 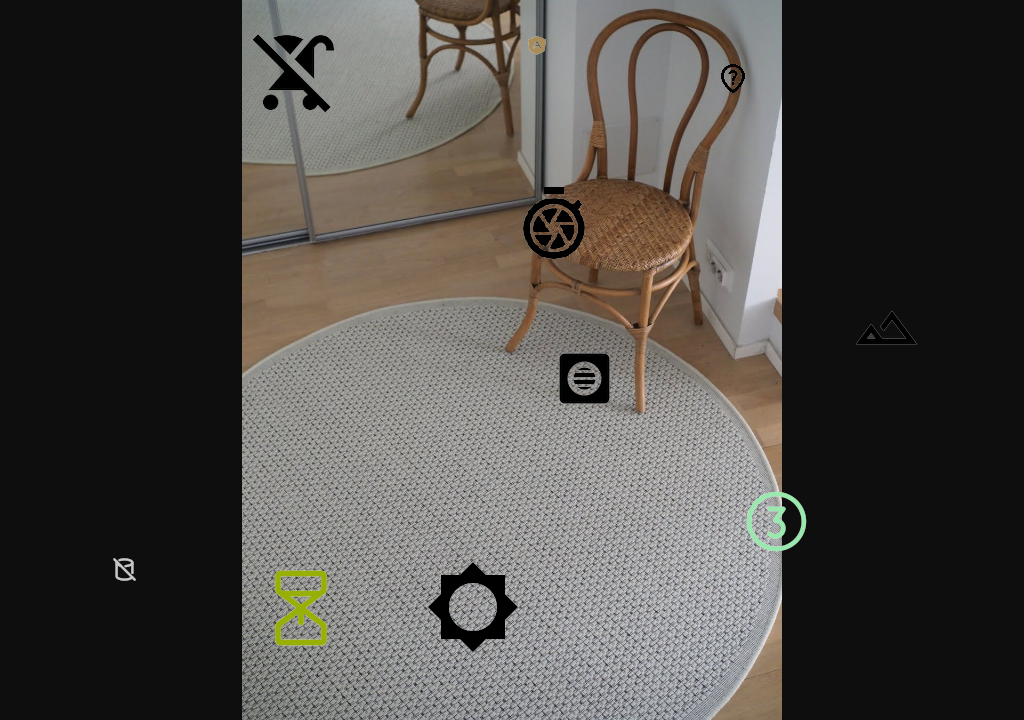 What do you see at coordinates (473, 607) in the screenshot?
I see `adjust screen brightness to a lower setting` at bounding box center [473, 607].